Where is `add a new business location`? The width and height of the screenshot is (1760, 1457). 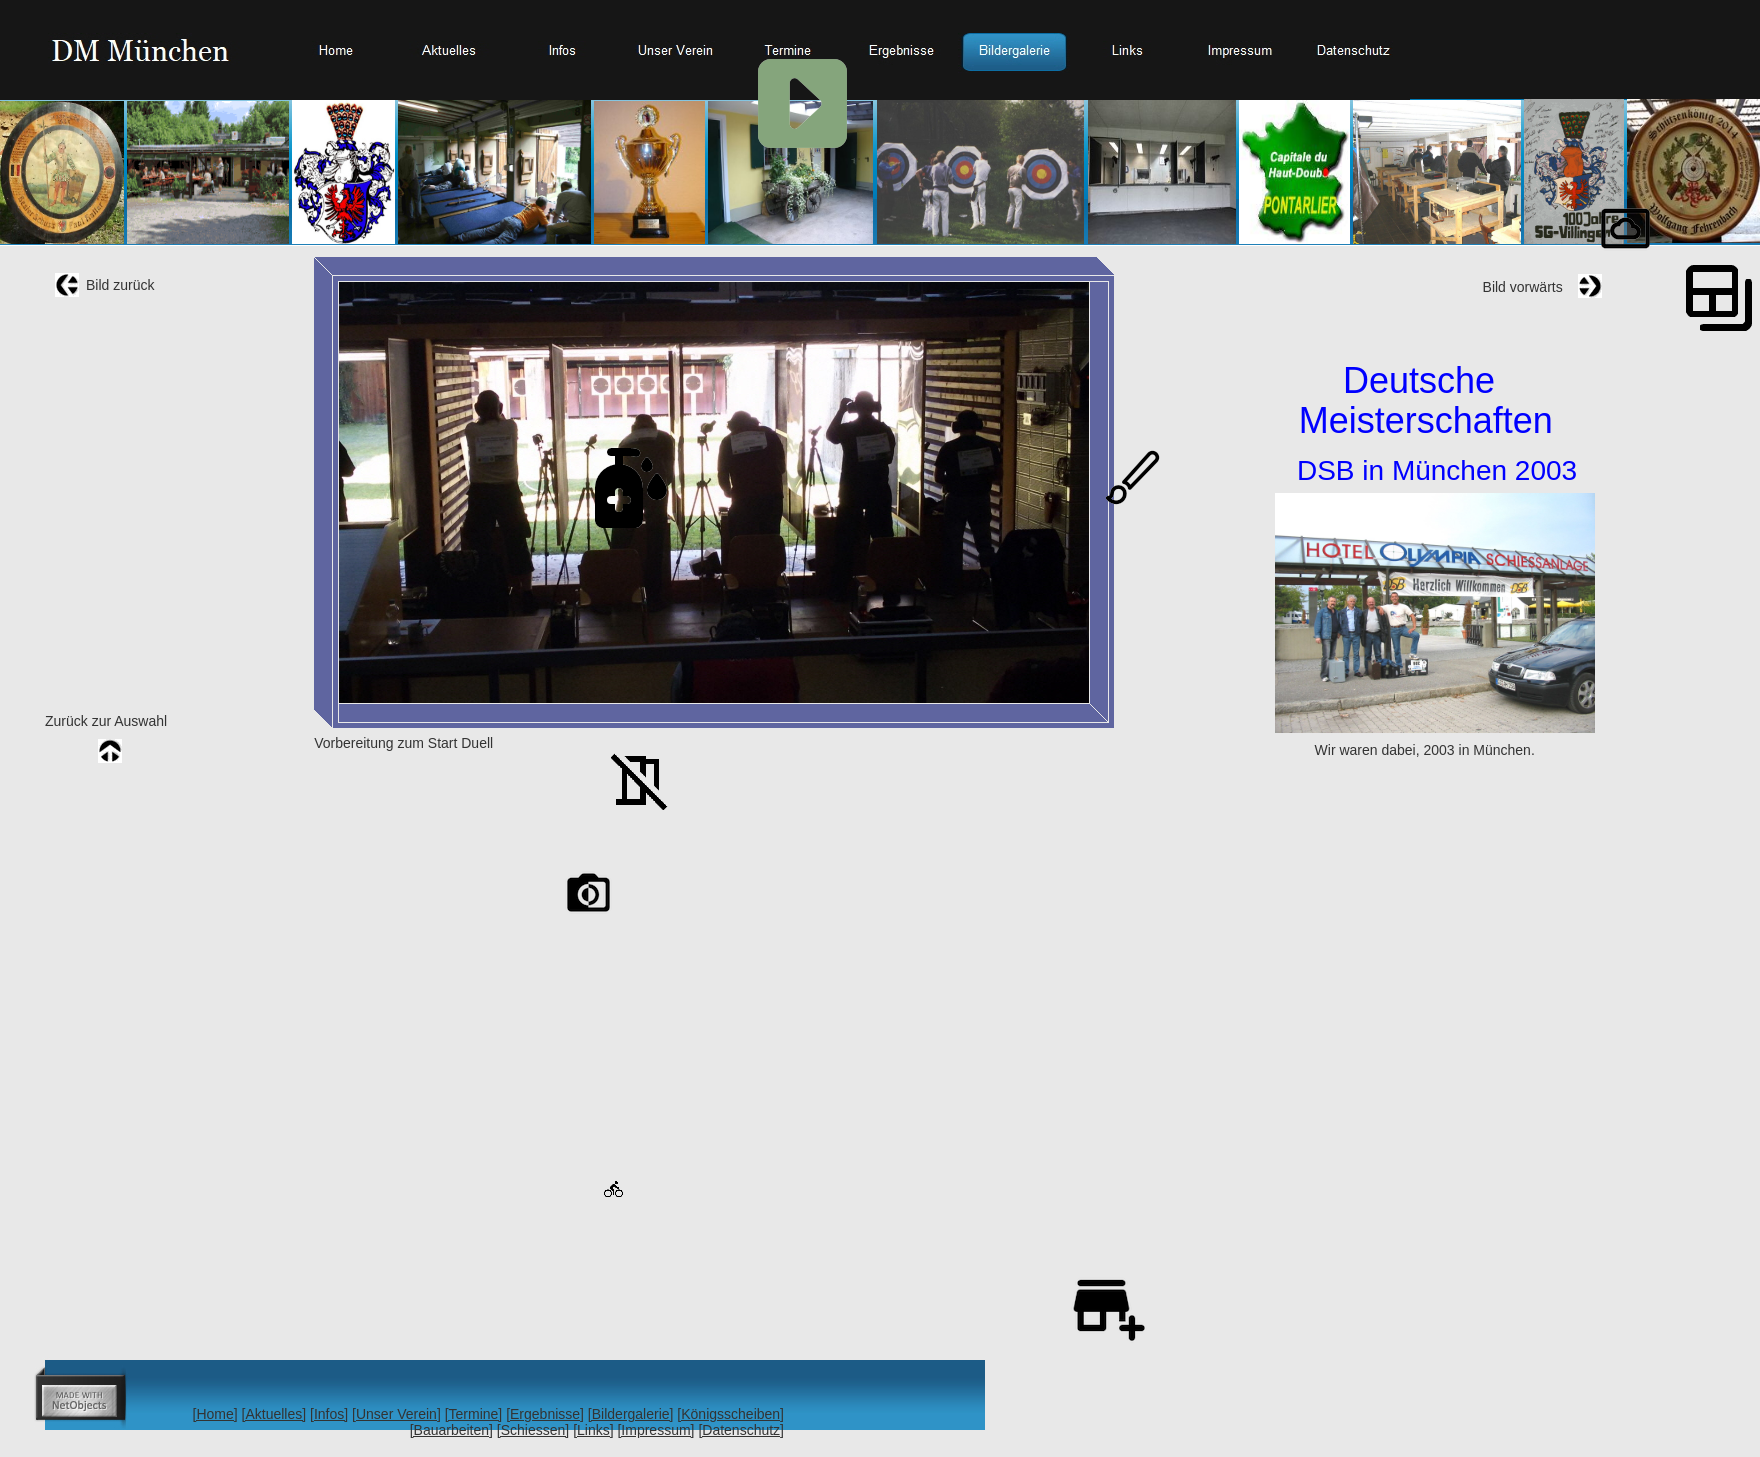
add a new business location is located at coordinates (1109, 1305).